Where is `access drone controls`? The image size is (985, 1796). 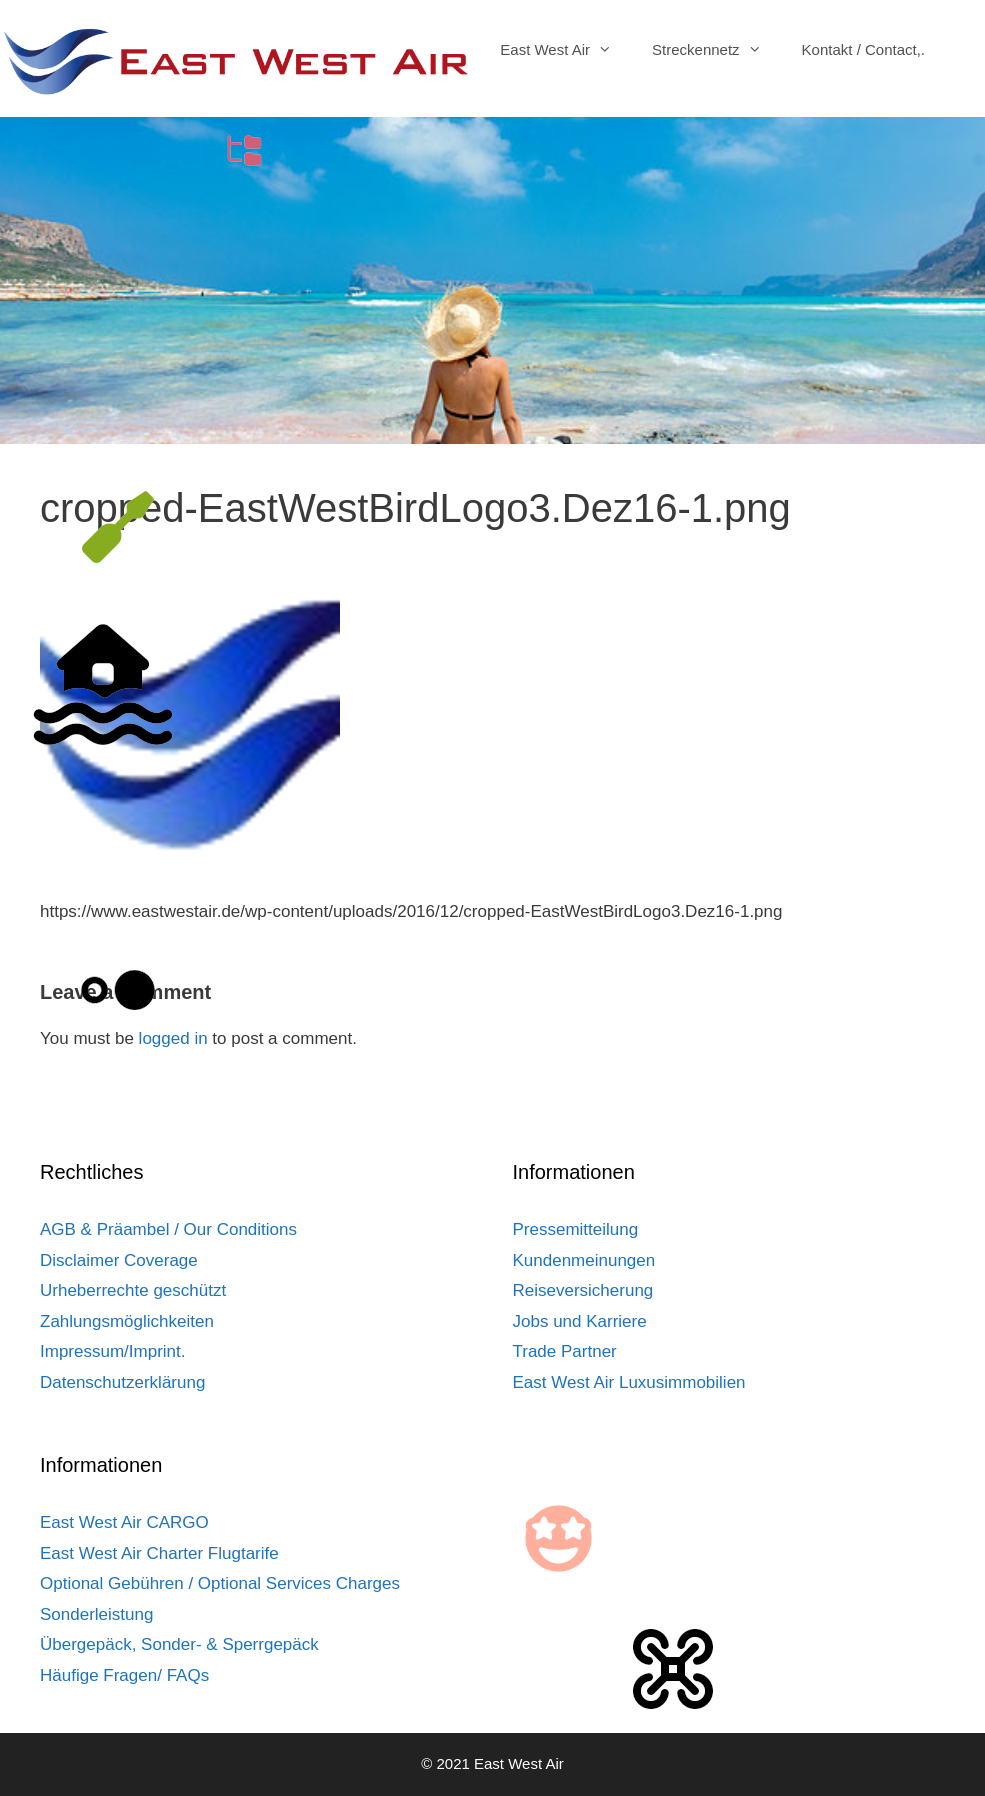
access drone controls is located at coordinates (673, 1669).